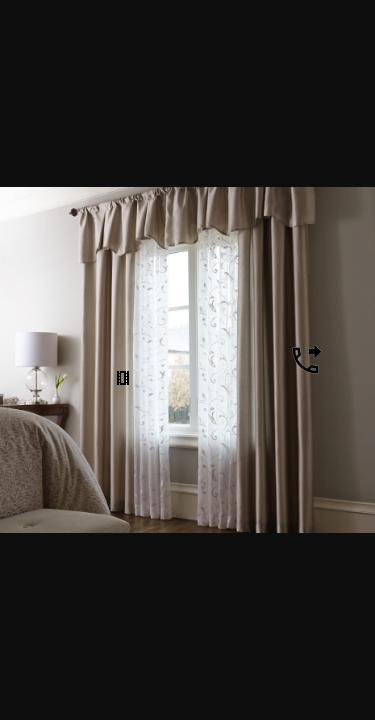 This screenshot has height=720, width=375. Describe the element at coordinates (123, 378) in the screenshot. I see `access movies or video content` at that location.